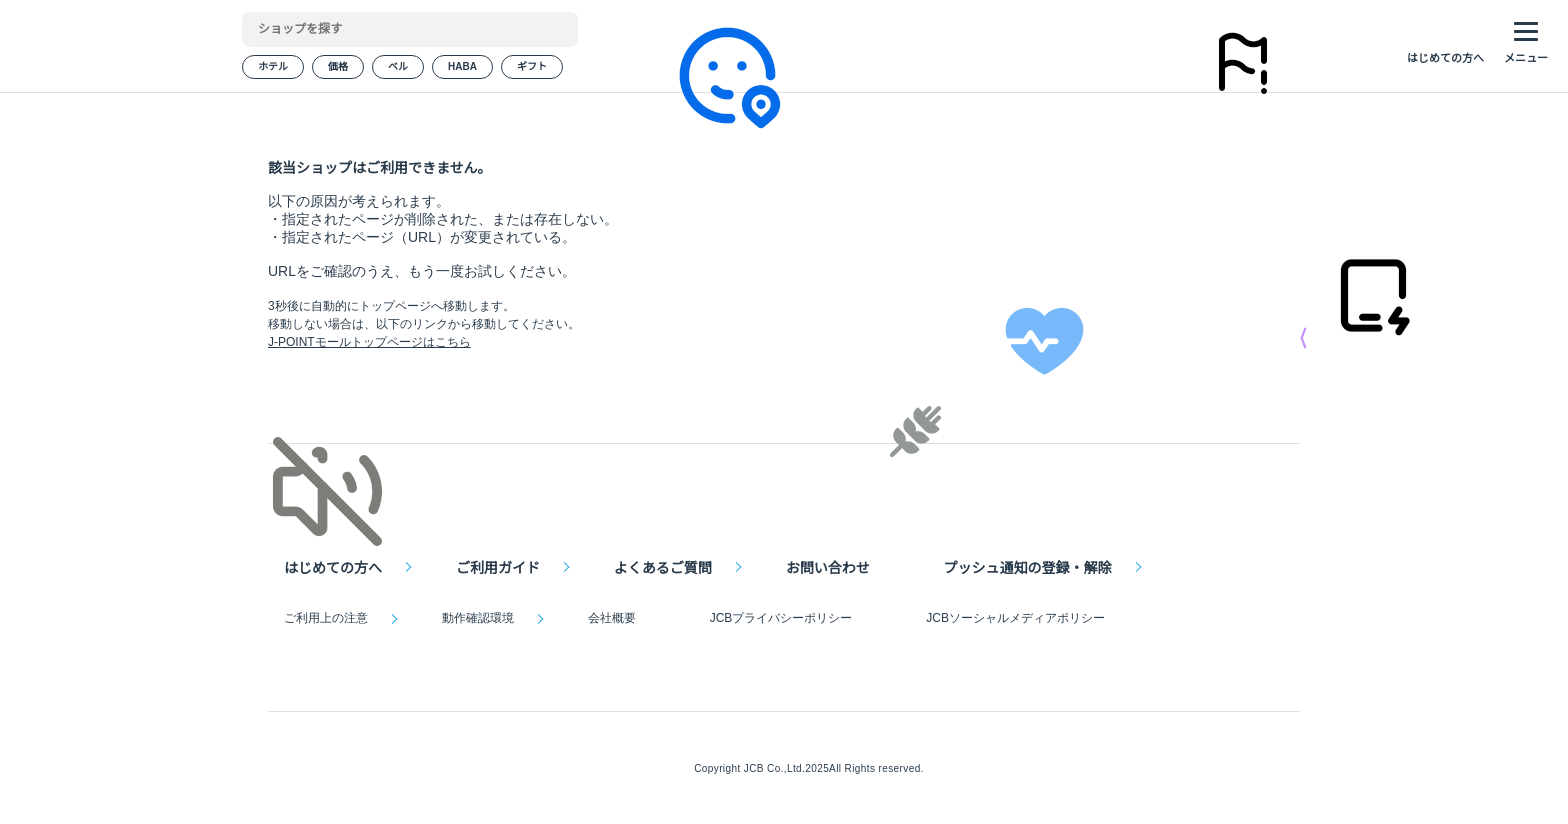 Image resolution: width=1568 pixels, height=824 pixels. Describe the element at coordinates (327, 491) in the screenshot. I see `mute audio or sound` at that location.